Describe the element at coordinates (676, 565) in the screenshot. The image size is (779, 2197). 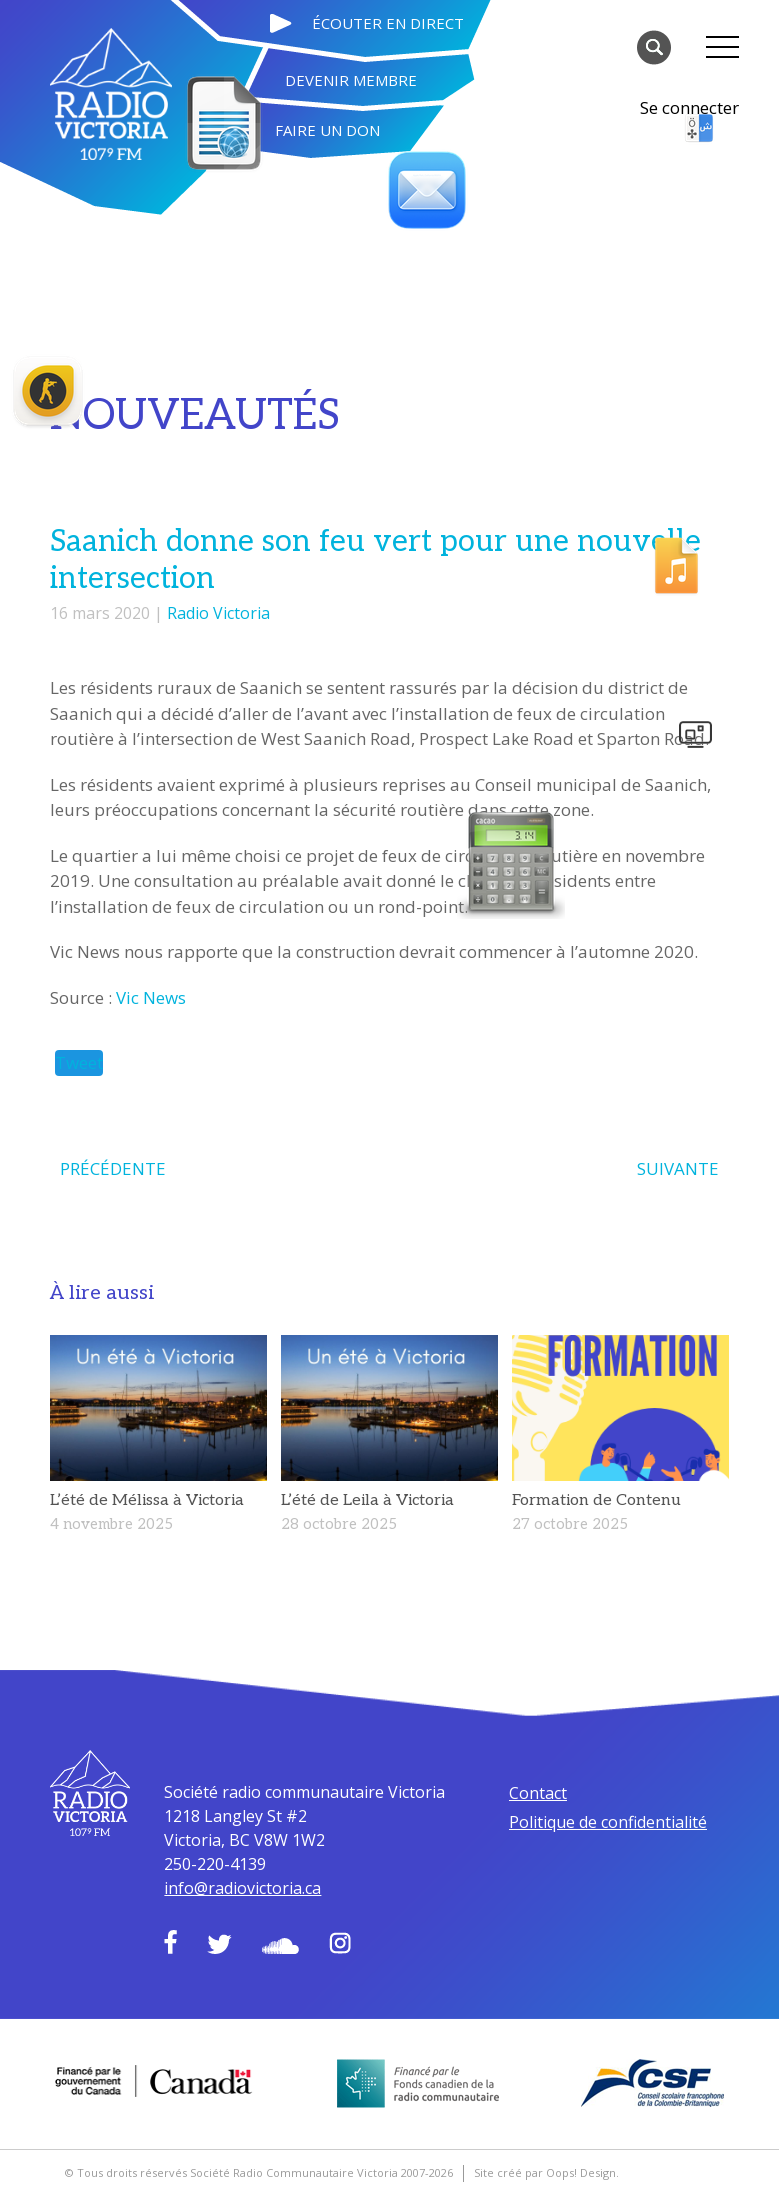
I see `an ogg audio file` at that location.